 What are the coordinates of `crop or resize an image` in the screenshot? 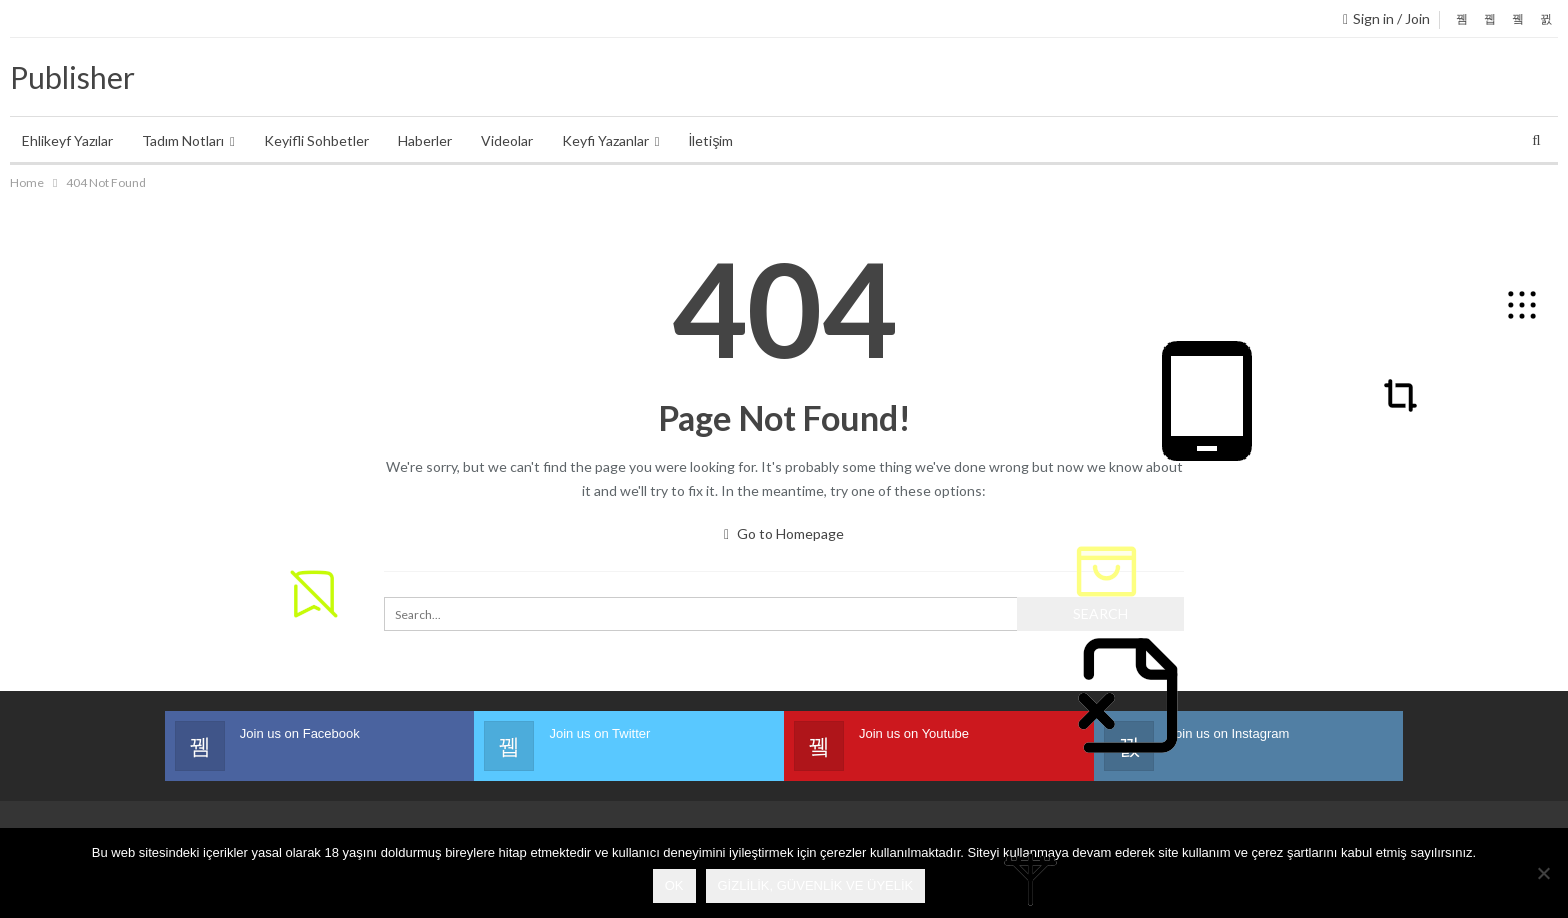 It's located at (1400, 395).